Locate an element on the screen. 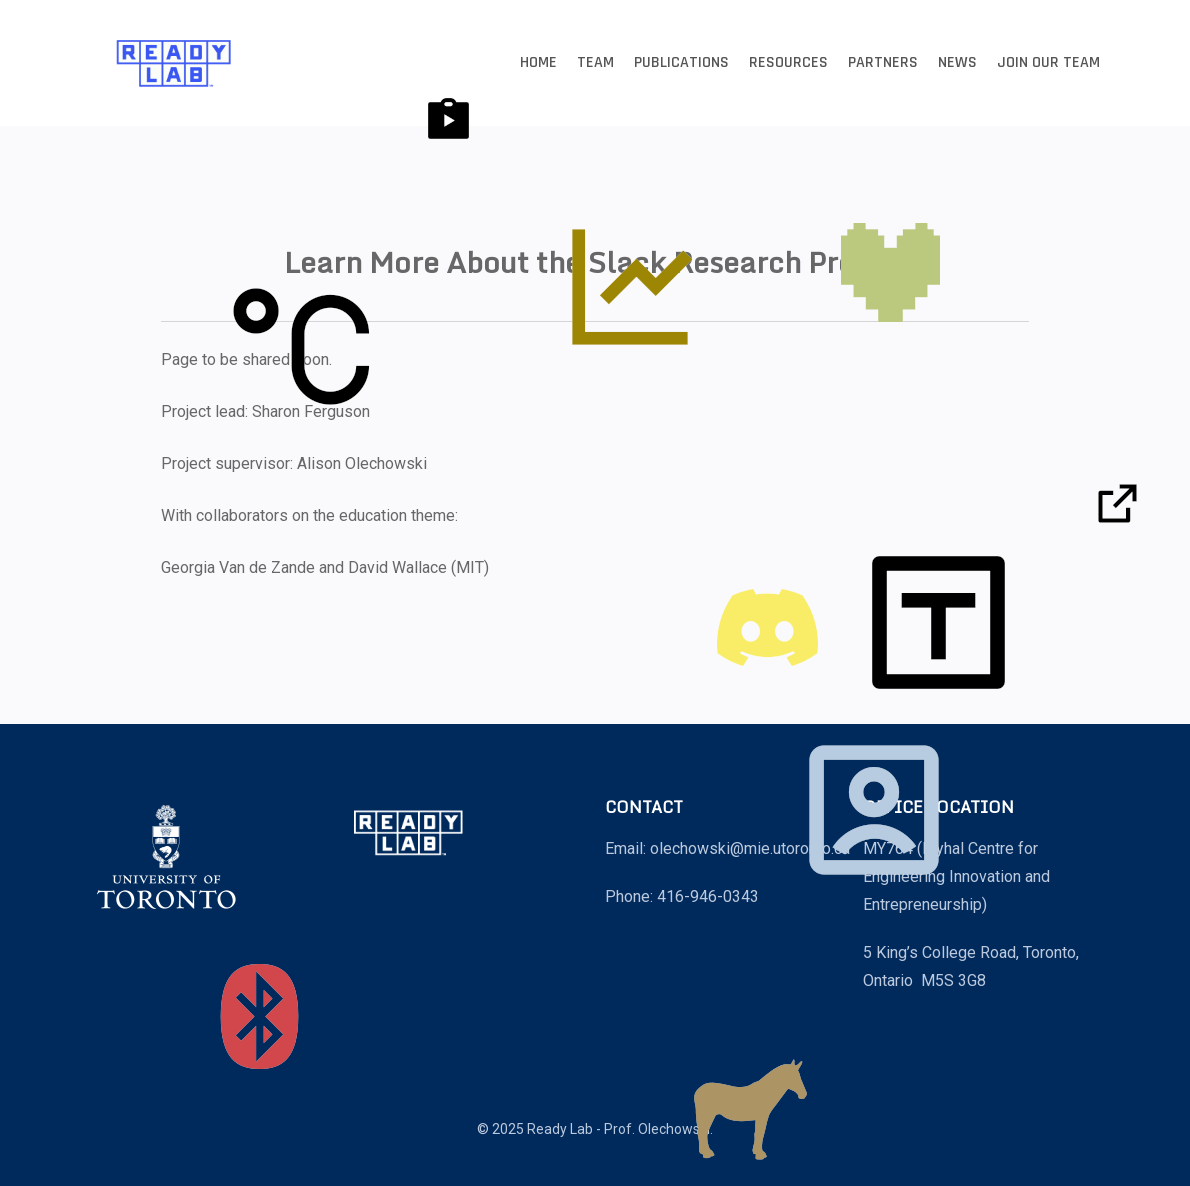  insert a text box element is located at coordinates (938, 622).